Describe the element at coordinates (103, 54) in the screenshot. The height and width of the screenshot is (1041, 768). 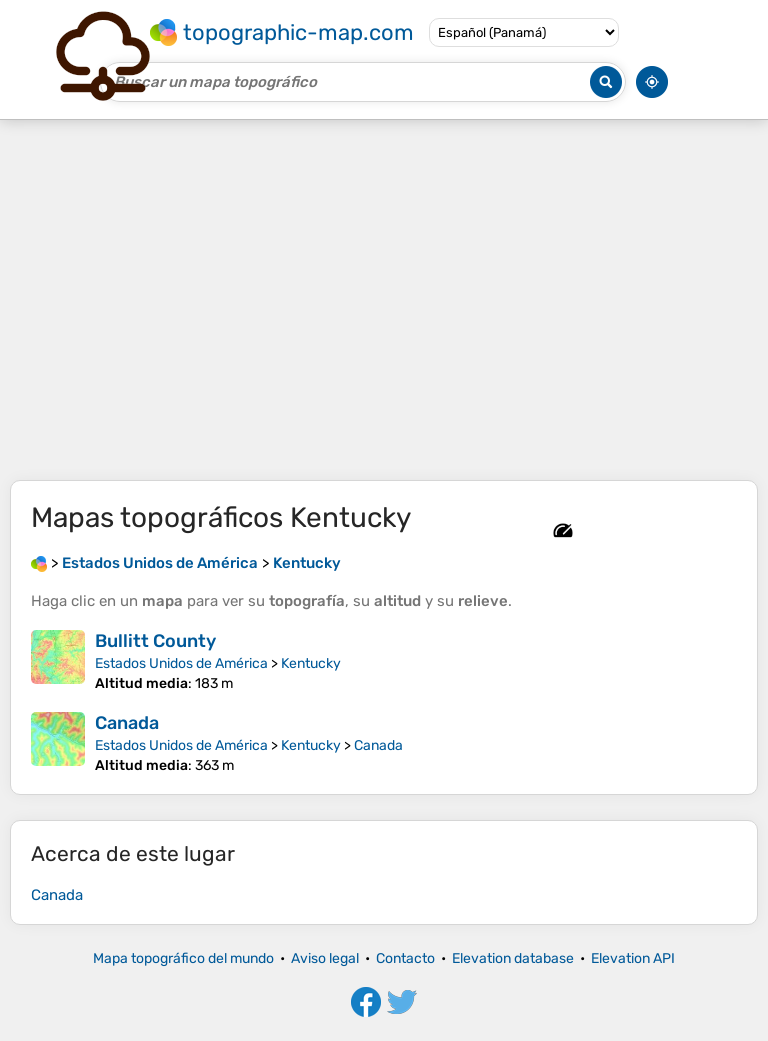
I see `access cloud network settings` at that location.